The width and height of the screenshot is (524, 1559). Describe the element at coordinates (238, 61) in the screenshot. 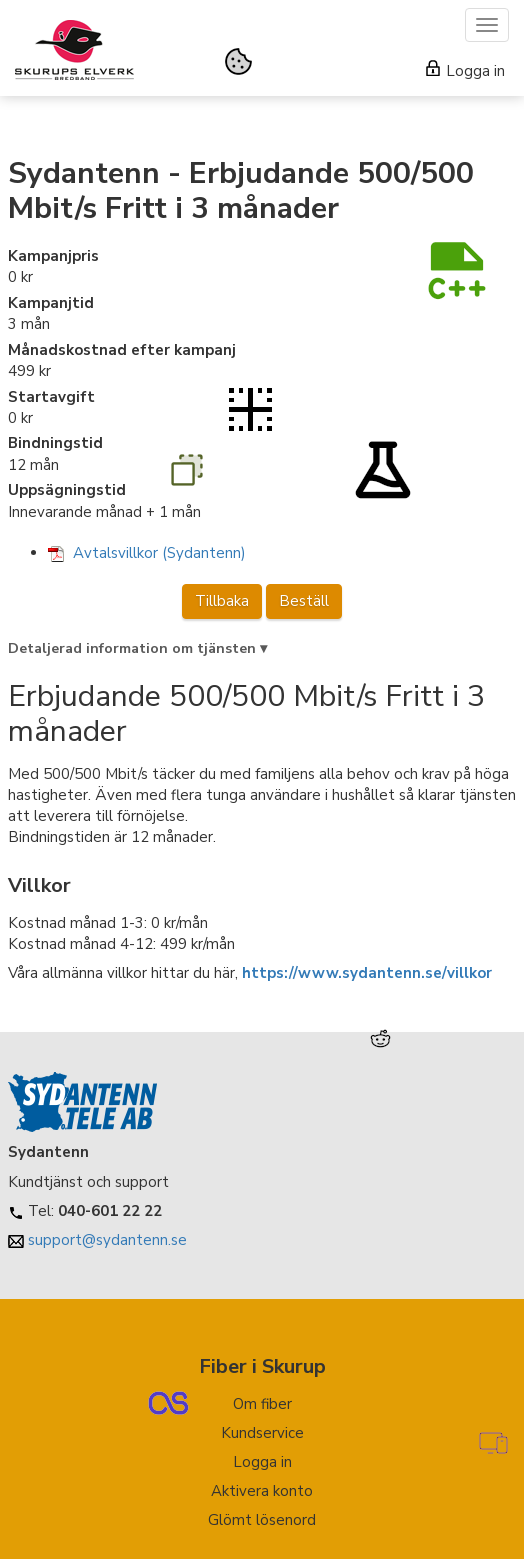

I see `manage cookie preferences and privacy settings` at that location.